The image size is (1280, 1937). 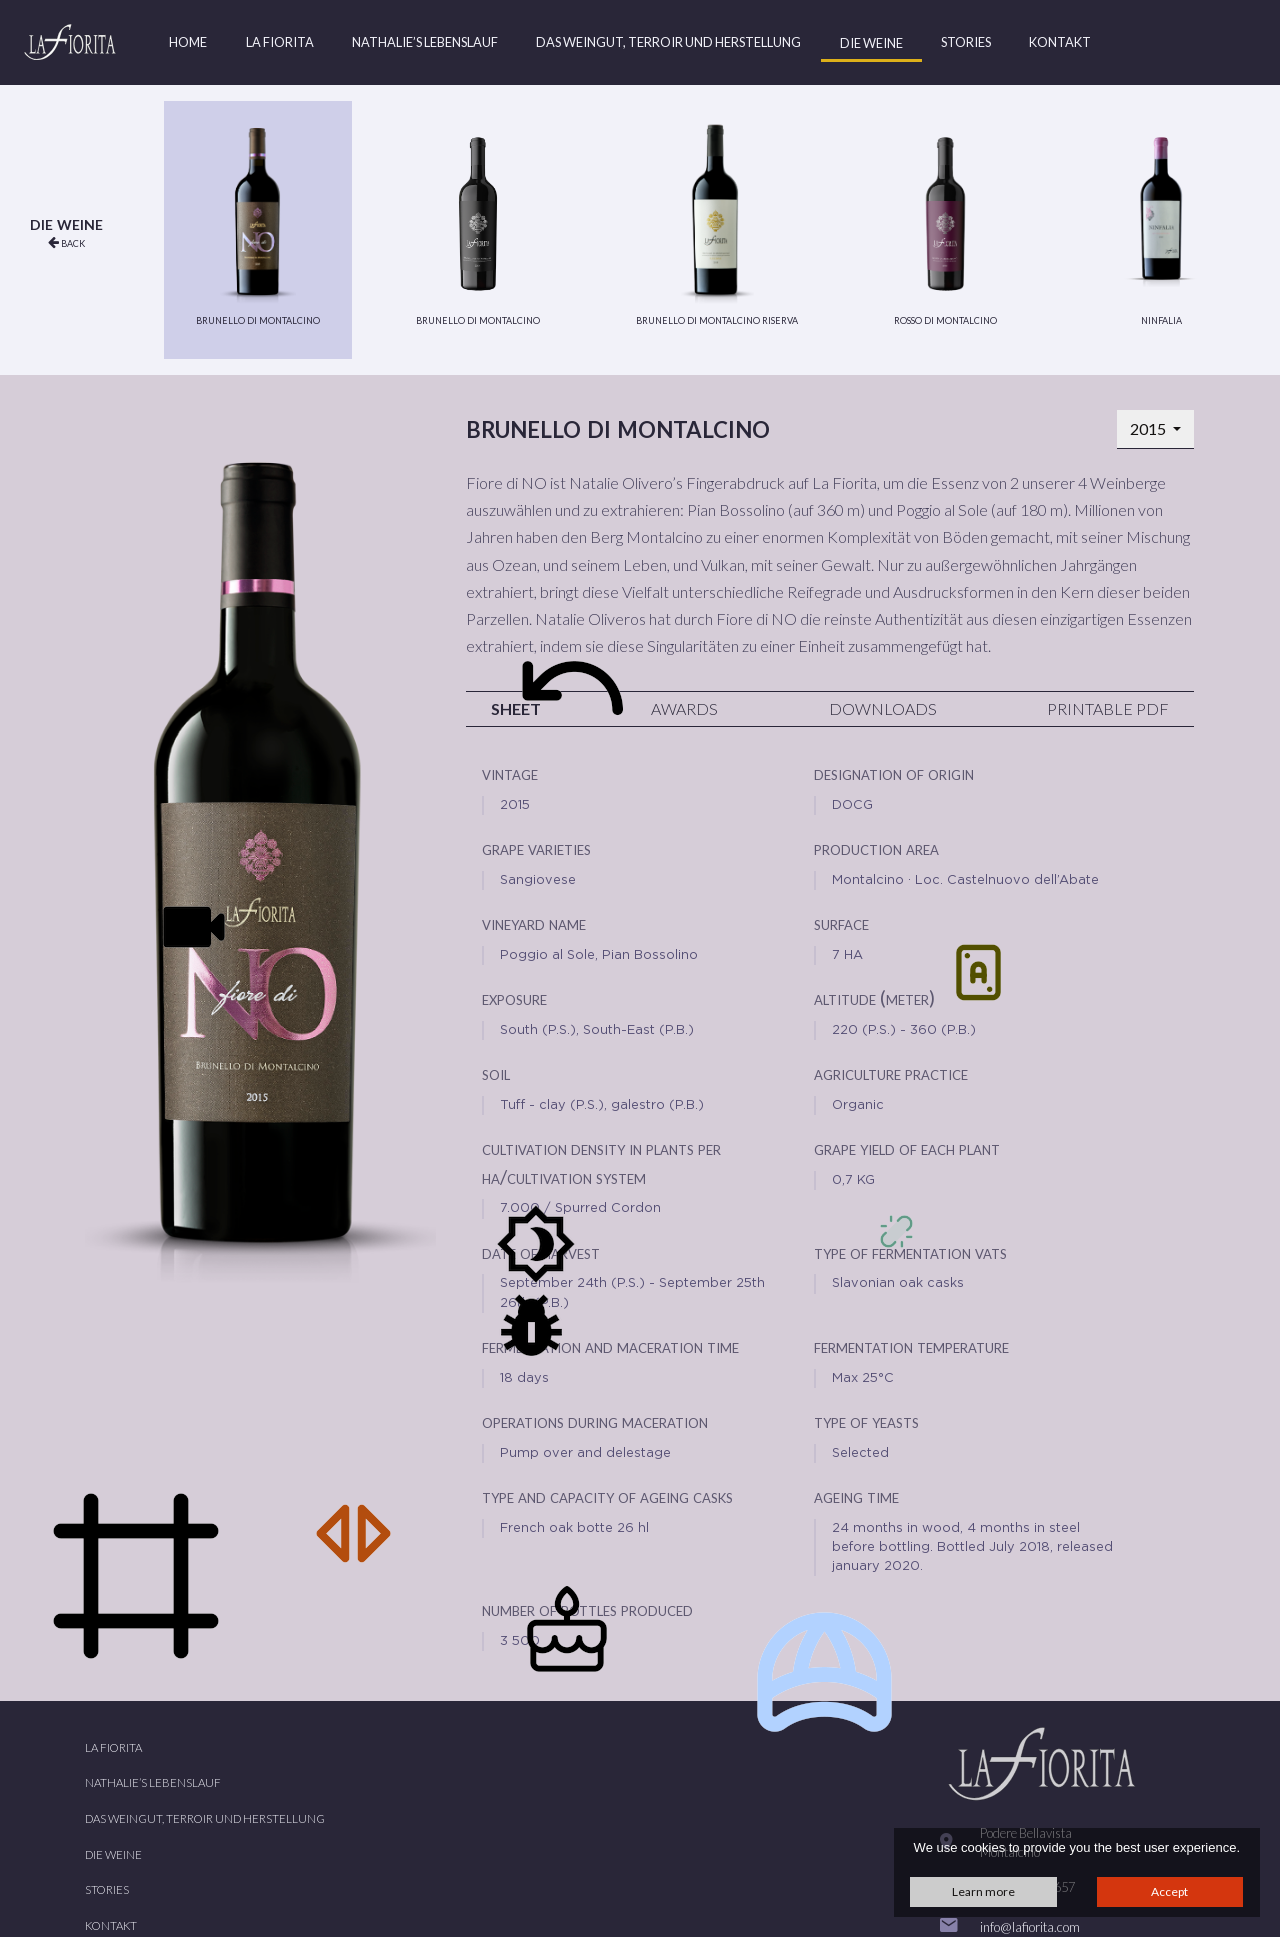 What do you see at coordinates (136, 1576) in the screenshot?
I see `adjust or define a crop area` at bounding box center [136, 1576].